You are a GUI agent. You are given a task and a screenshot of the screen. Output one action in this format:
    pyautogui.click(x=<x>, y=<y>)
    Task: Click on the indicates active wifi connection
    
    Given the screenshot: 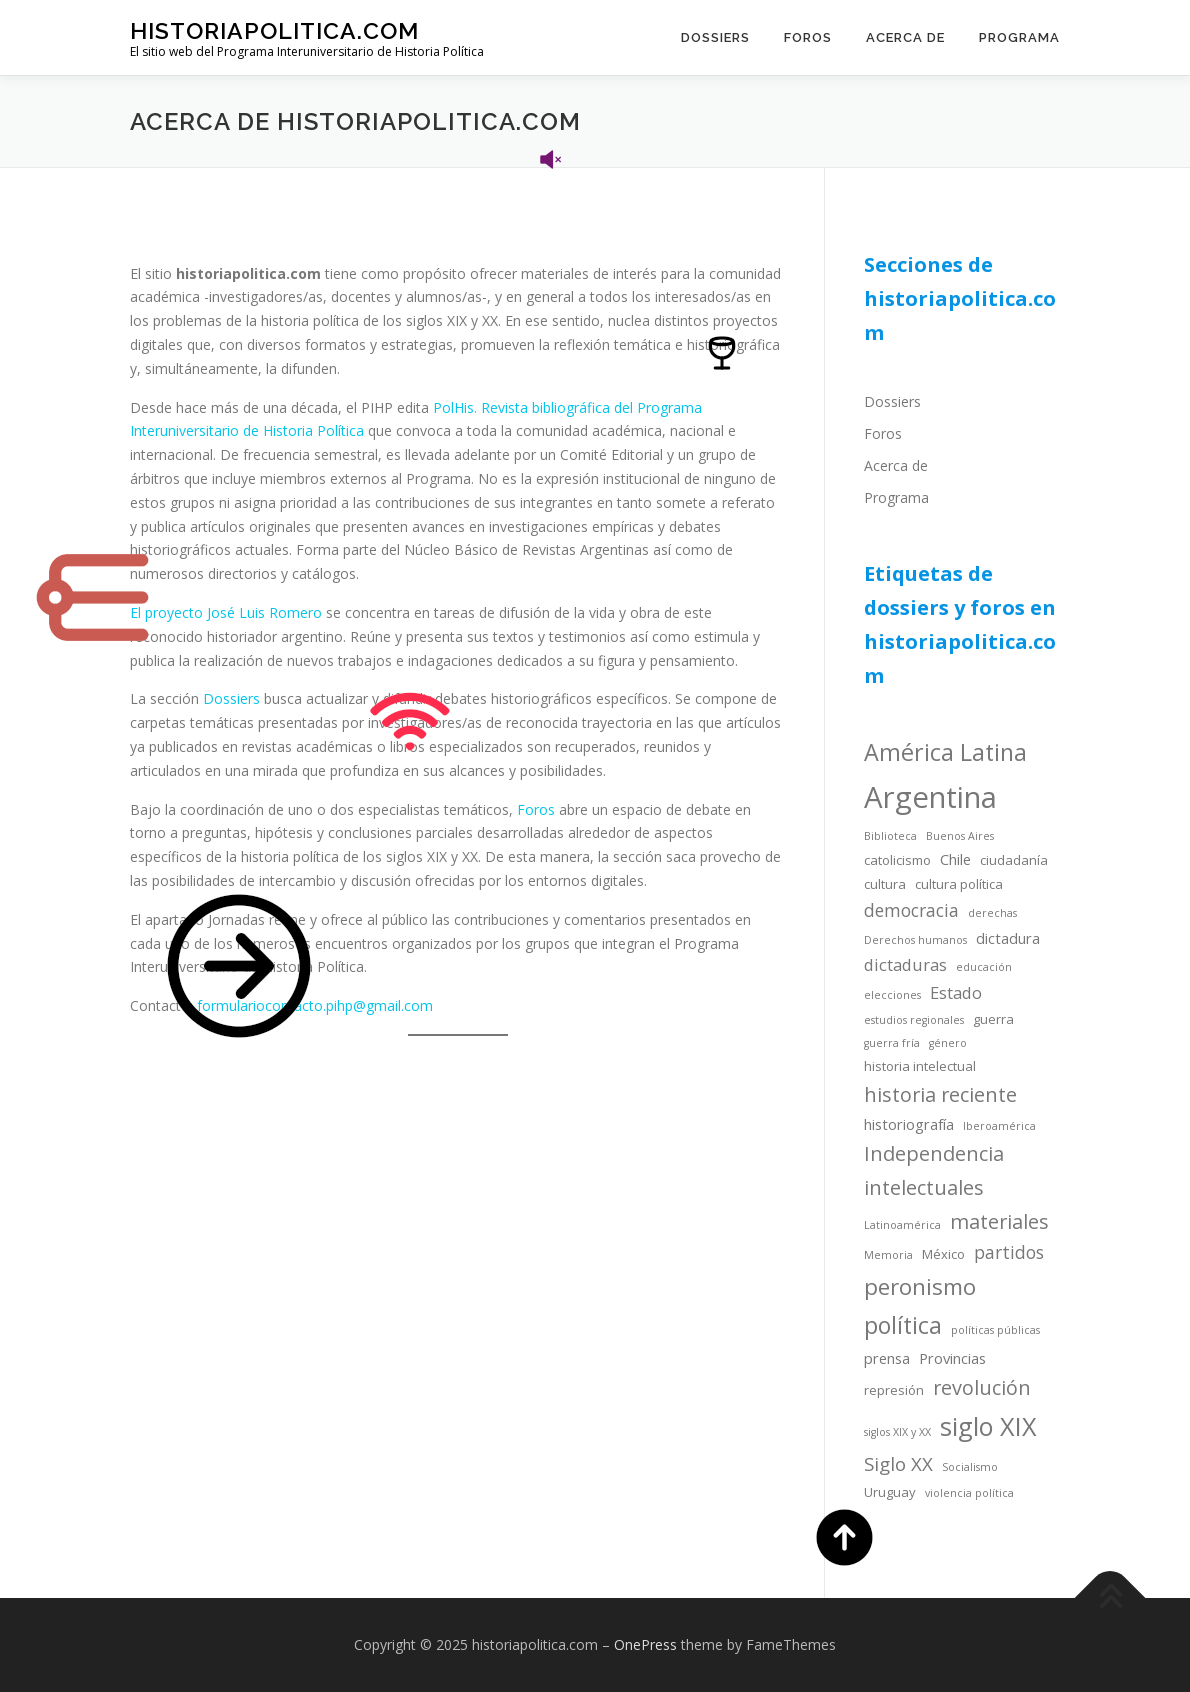 What is the action you would take?
    pyautogui.click(x=410, y=723)
    